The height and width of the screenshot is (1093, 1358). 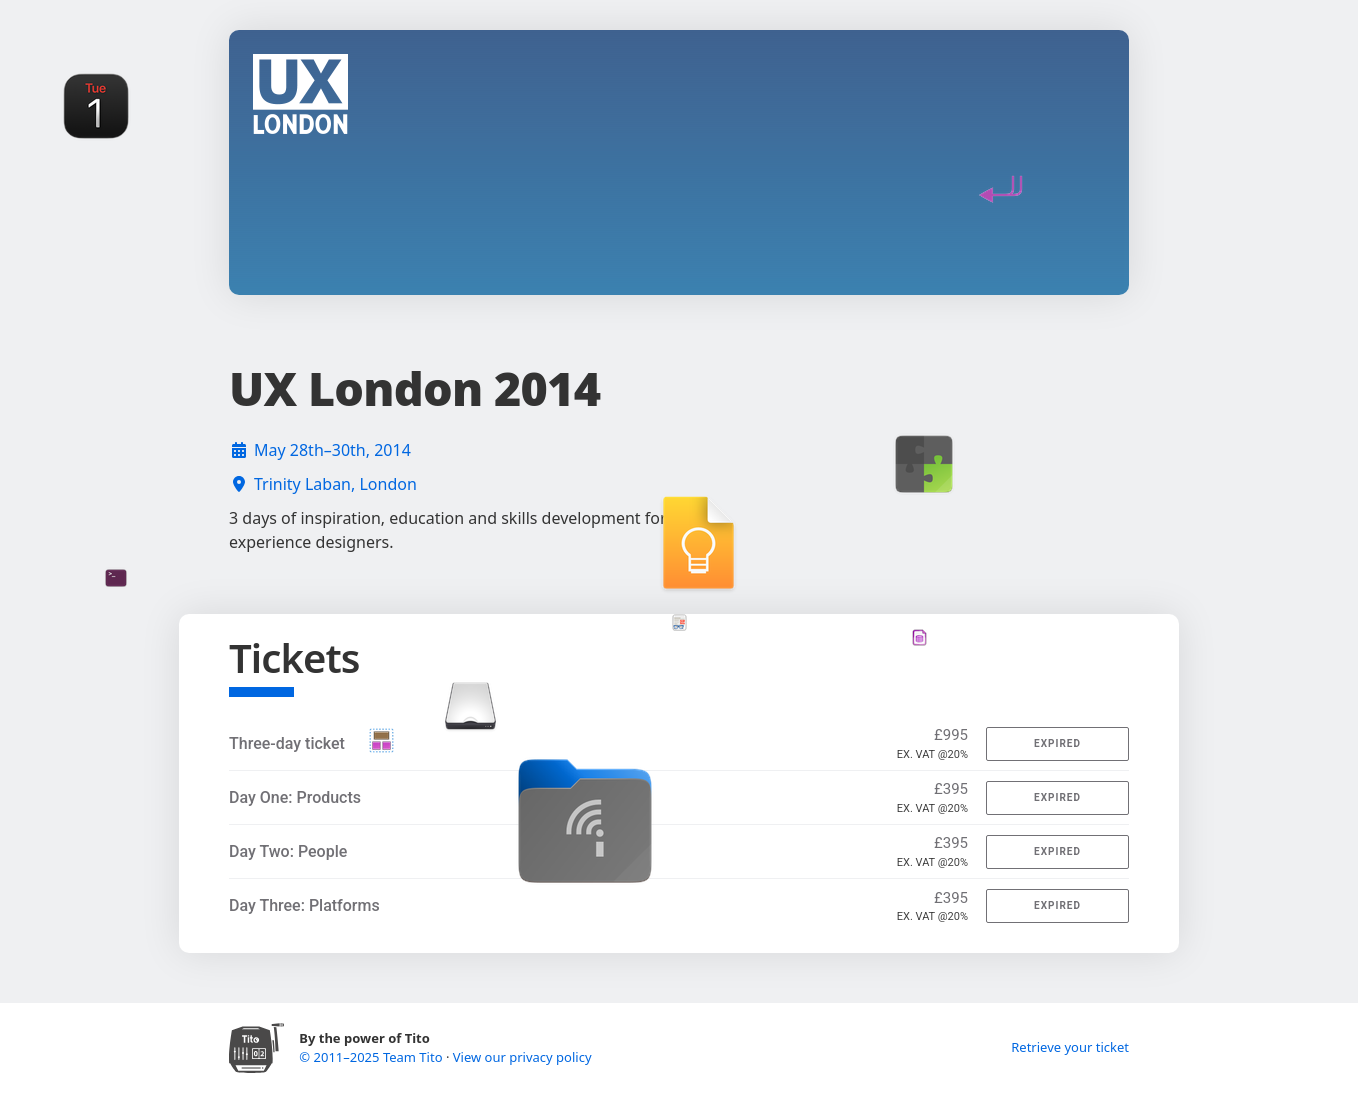 I want to click on open evince document viewer, so click(x=679, y=622).